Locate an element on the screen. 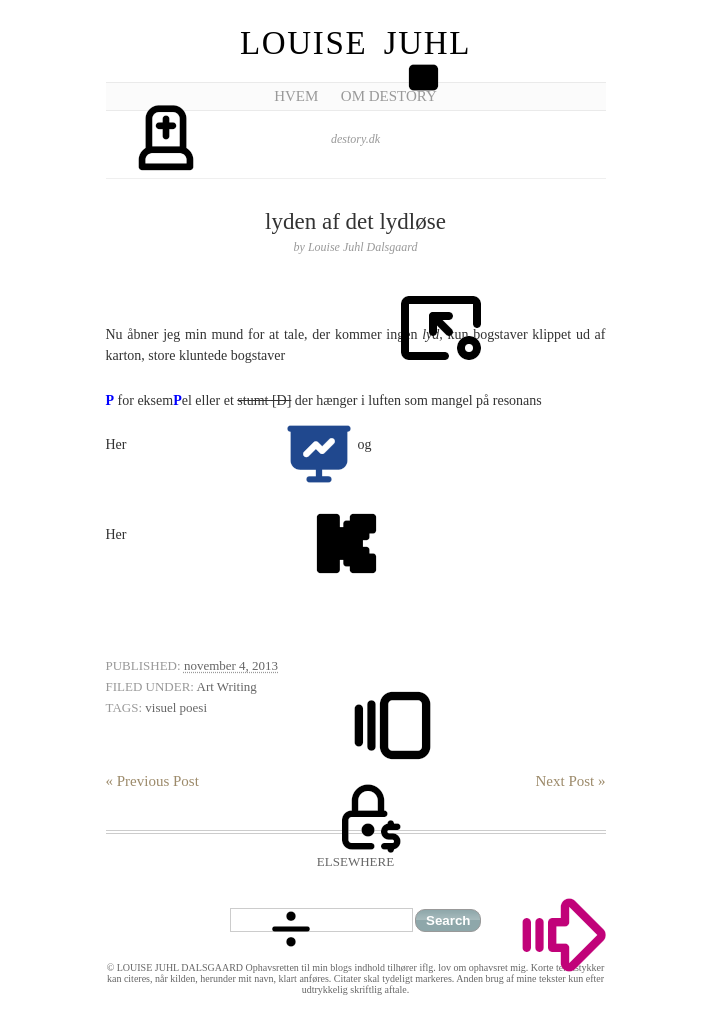 The height and width of the screenshot is (1030, 711). start a presentation or slideshow is located at coordinates (319, 454).